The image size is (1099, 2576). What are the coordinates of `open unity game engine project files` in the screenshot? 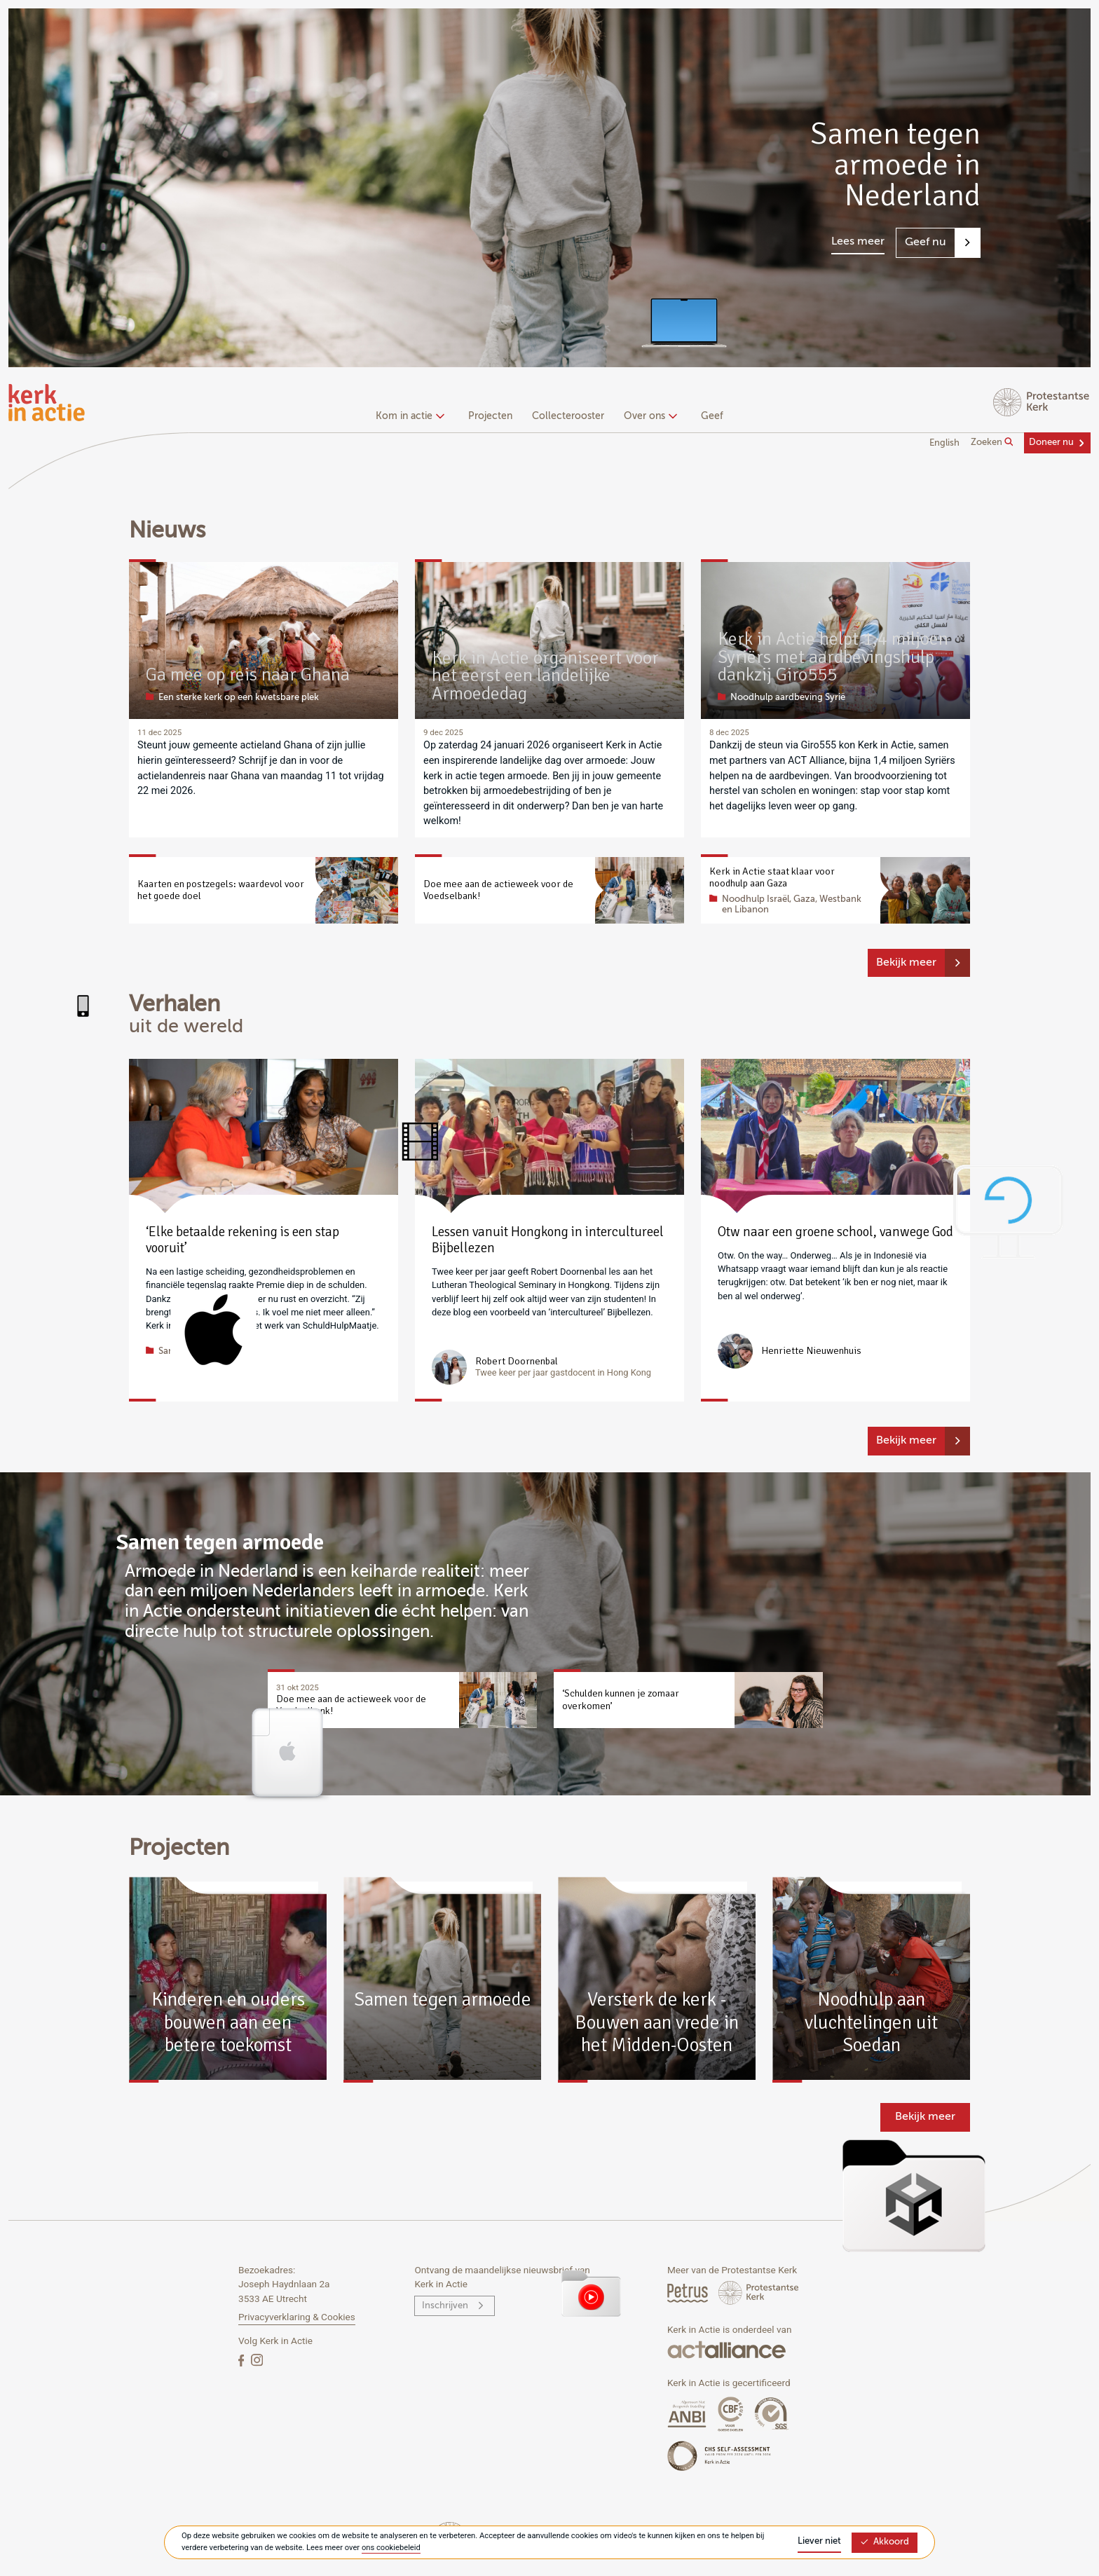 It's located at (913, 2200).